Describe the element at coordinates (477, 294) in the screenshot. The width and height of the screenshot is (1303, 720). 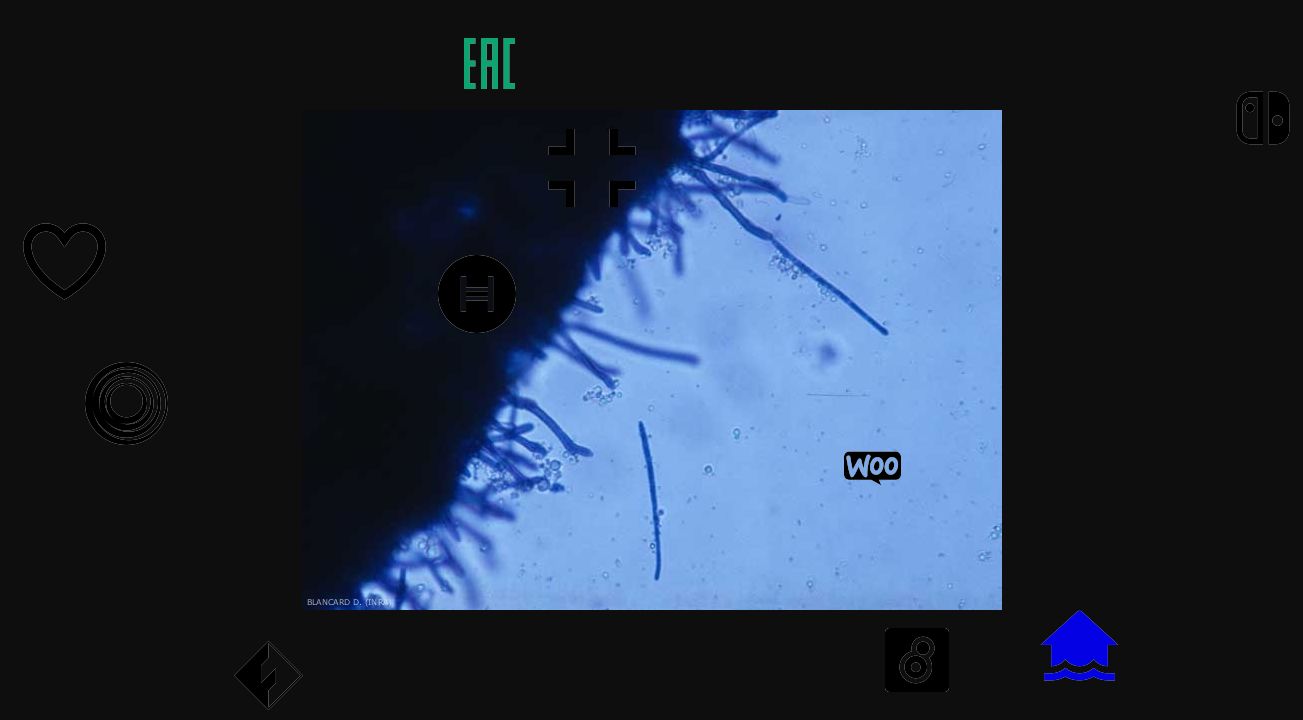
I see `hedera hashgraph platform logo` at that location.